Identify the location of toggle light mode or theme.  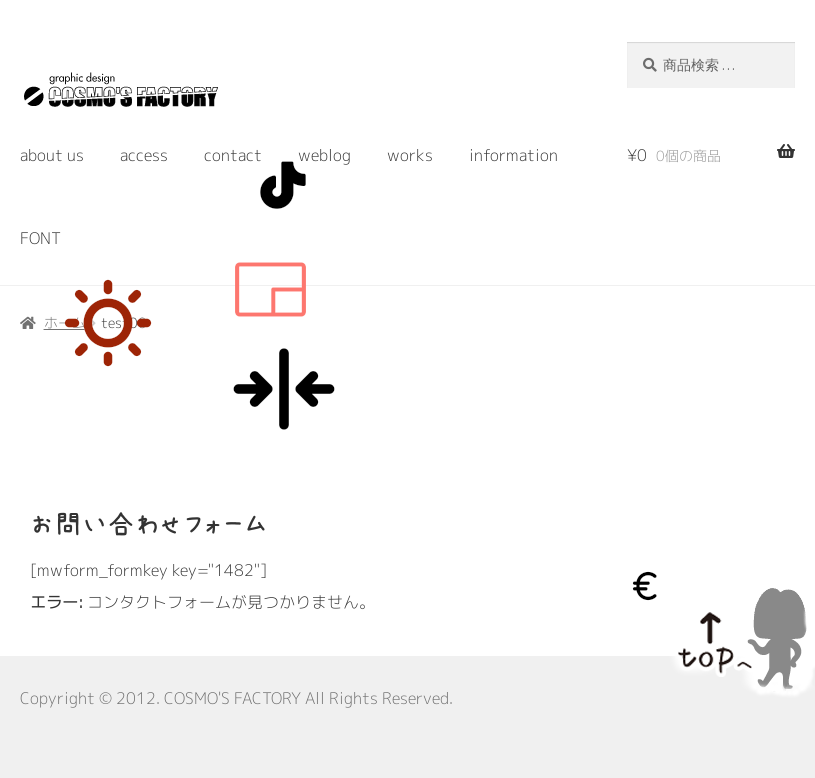
(108, 323).